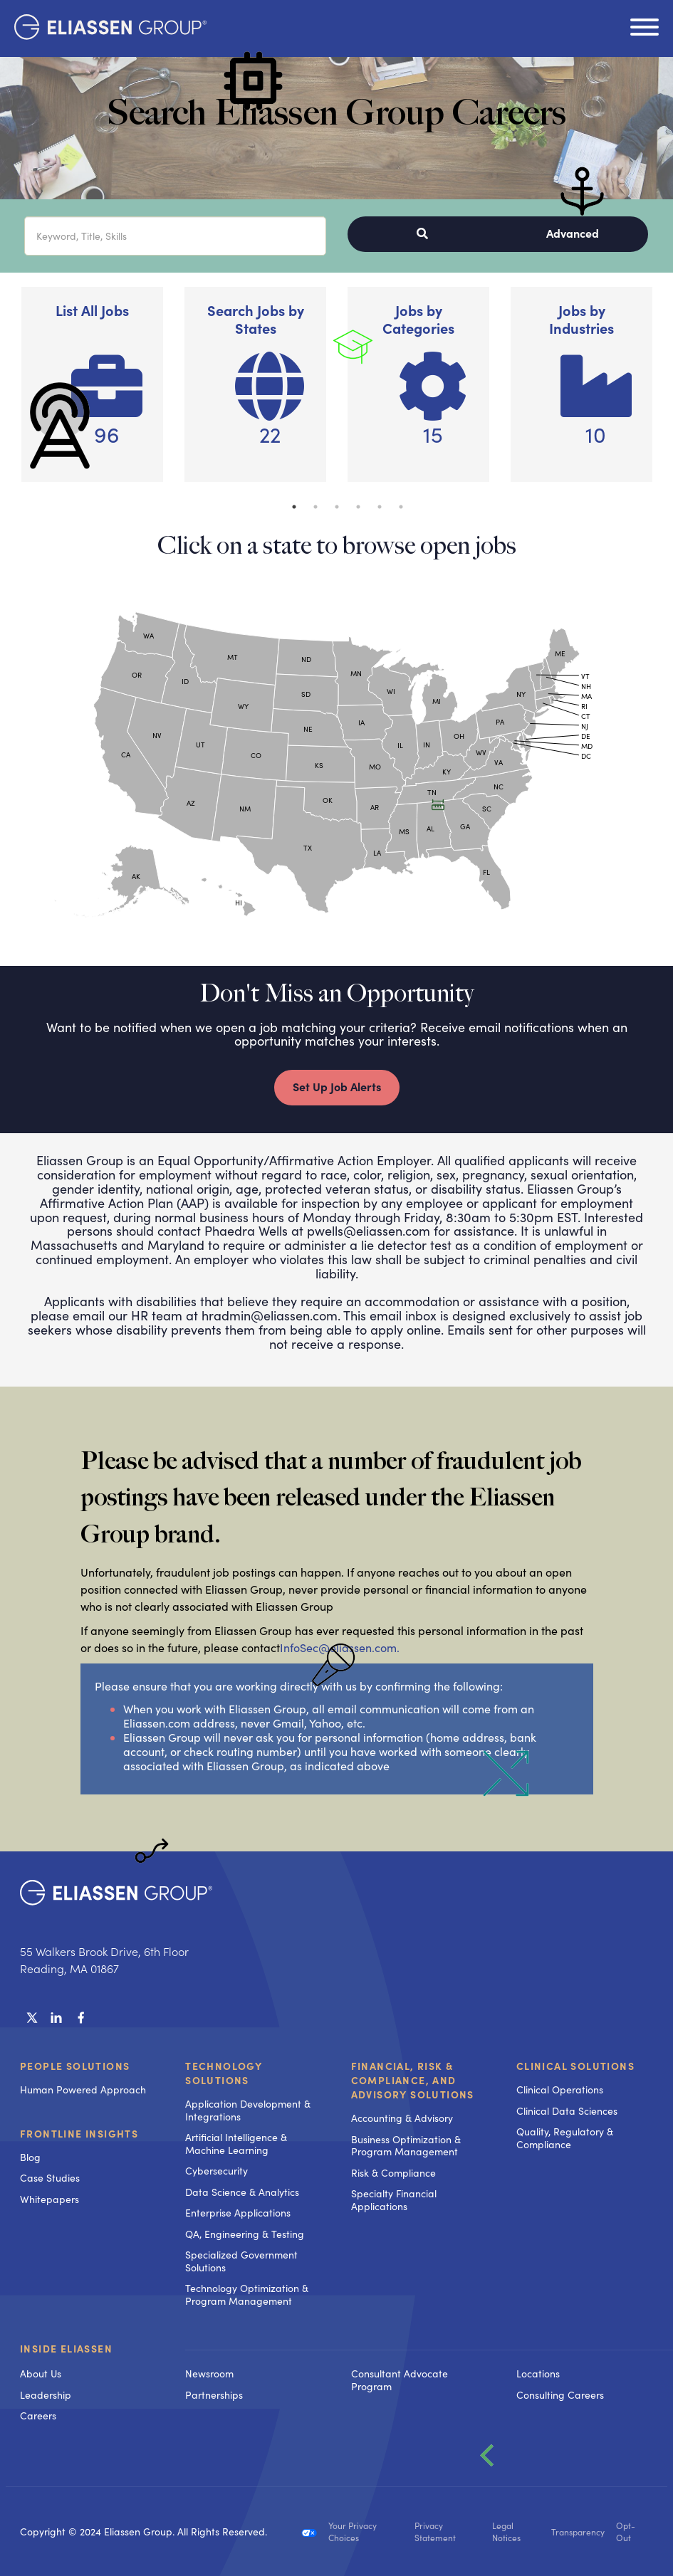 This screenshot has height=2576, width=673. Describe the element at coordinates (253, 80) in the screenshot. I see `view system performance or processor usage` at that location.